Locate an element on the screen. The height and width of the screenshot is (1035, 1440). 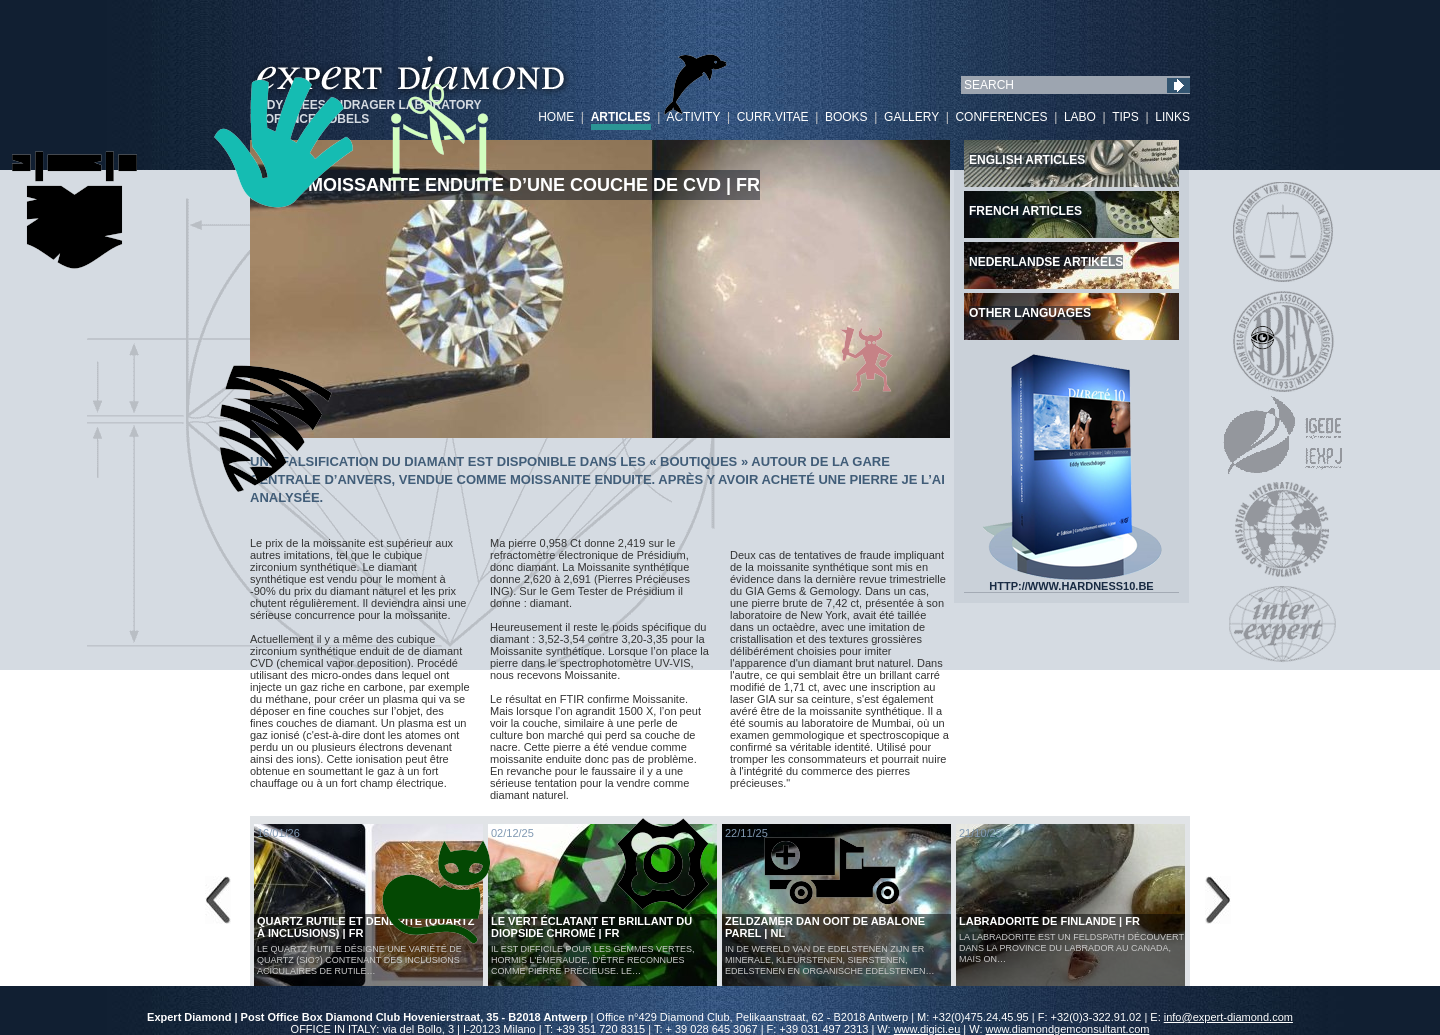
view shop or storefront location is located at coordinates (74, 208).